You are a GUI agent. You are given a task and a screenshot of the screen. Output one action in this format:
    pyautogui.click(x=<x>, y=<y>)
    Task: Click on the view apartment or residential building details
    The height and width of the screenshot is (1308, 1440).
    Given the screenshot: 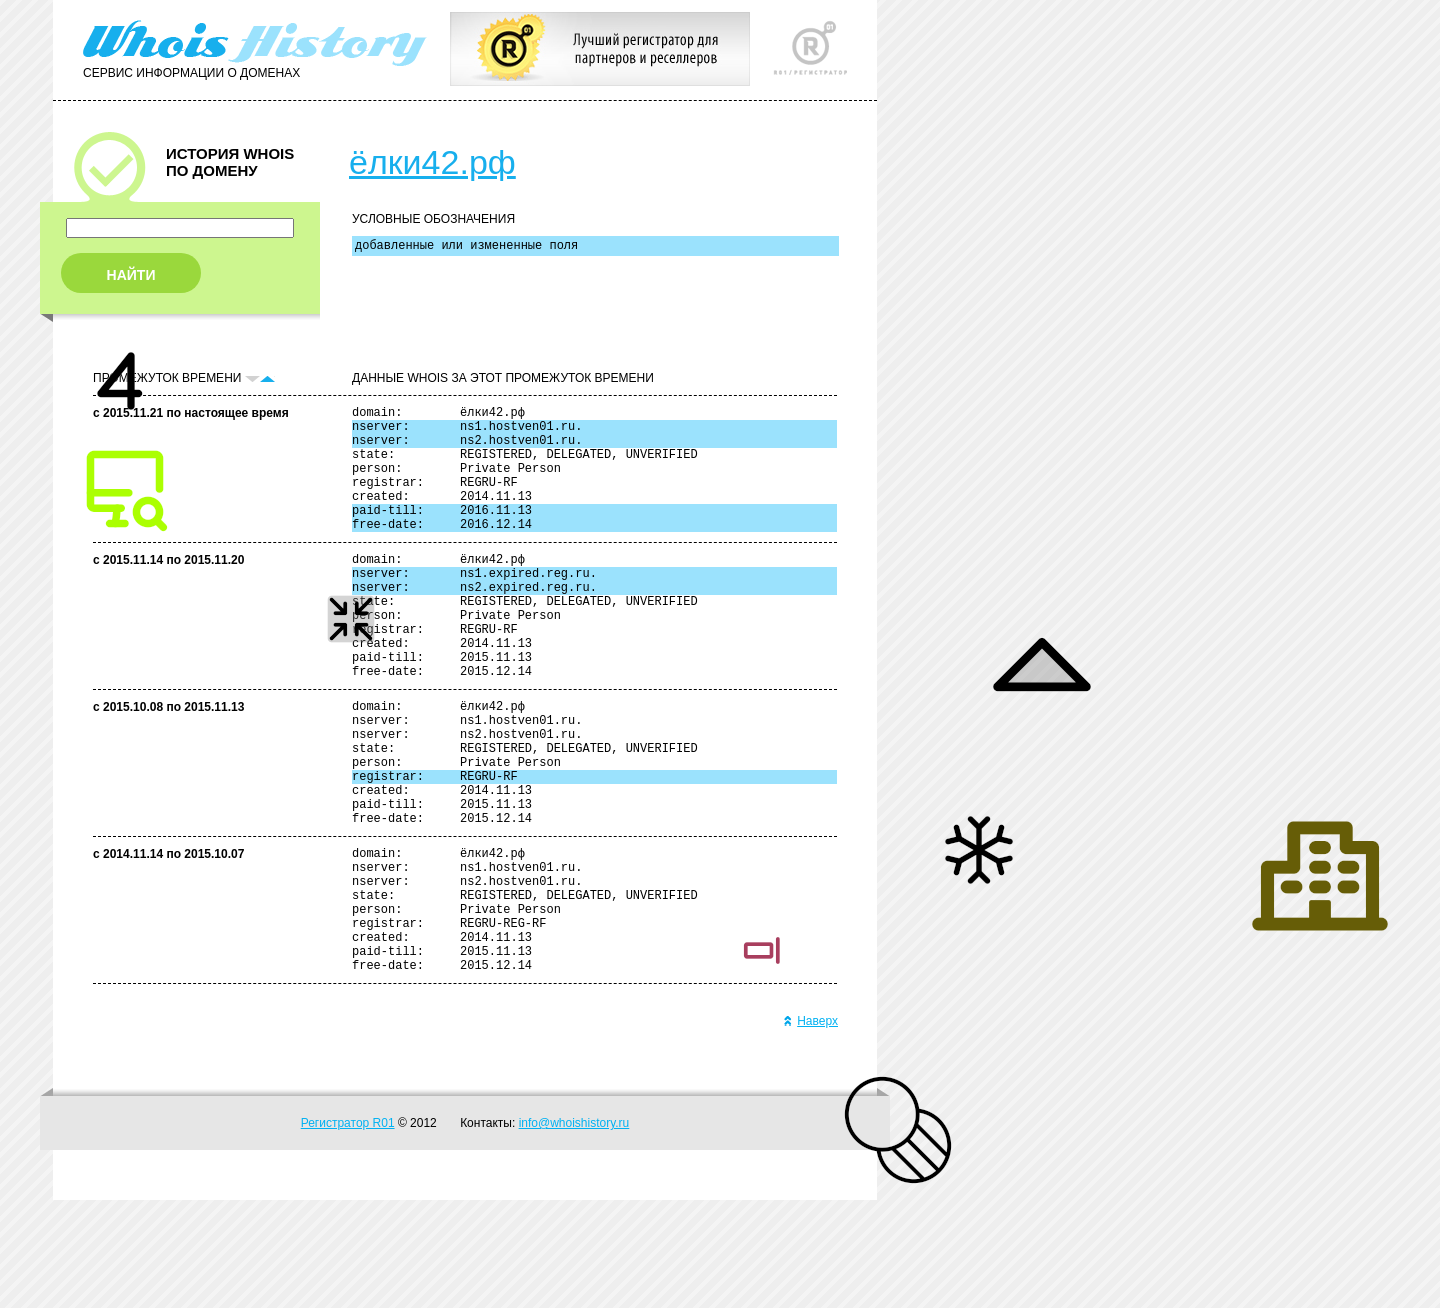 What is the action you would take?
    pyautogui.click(x=1320, y=876)
    